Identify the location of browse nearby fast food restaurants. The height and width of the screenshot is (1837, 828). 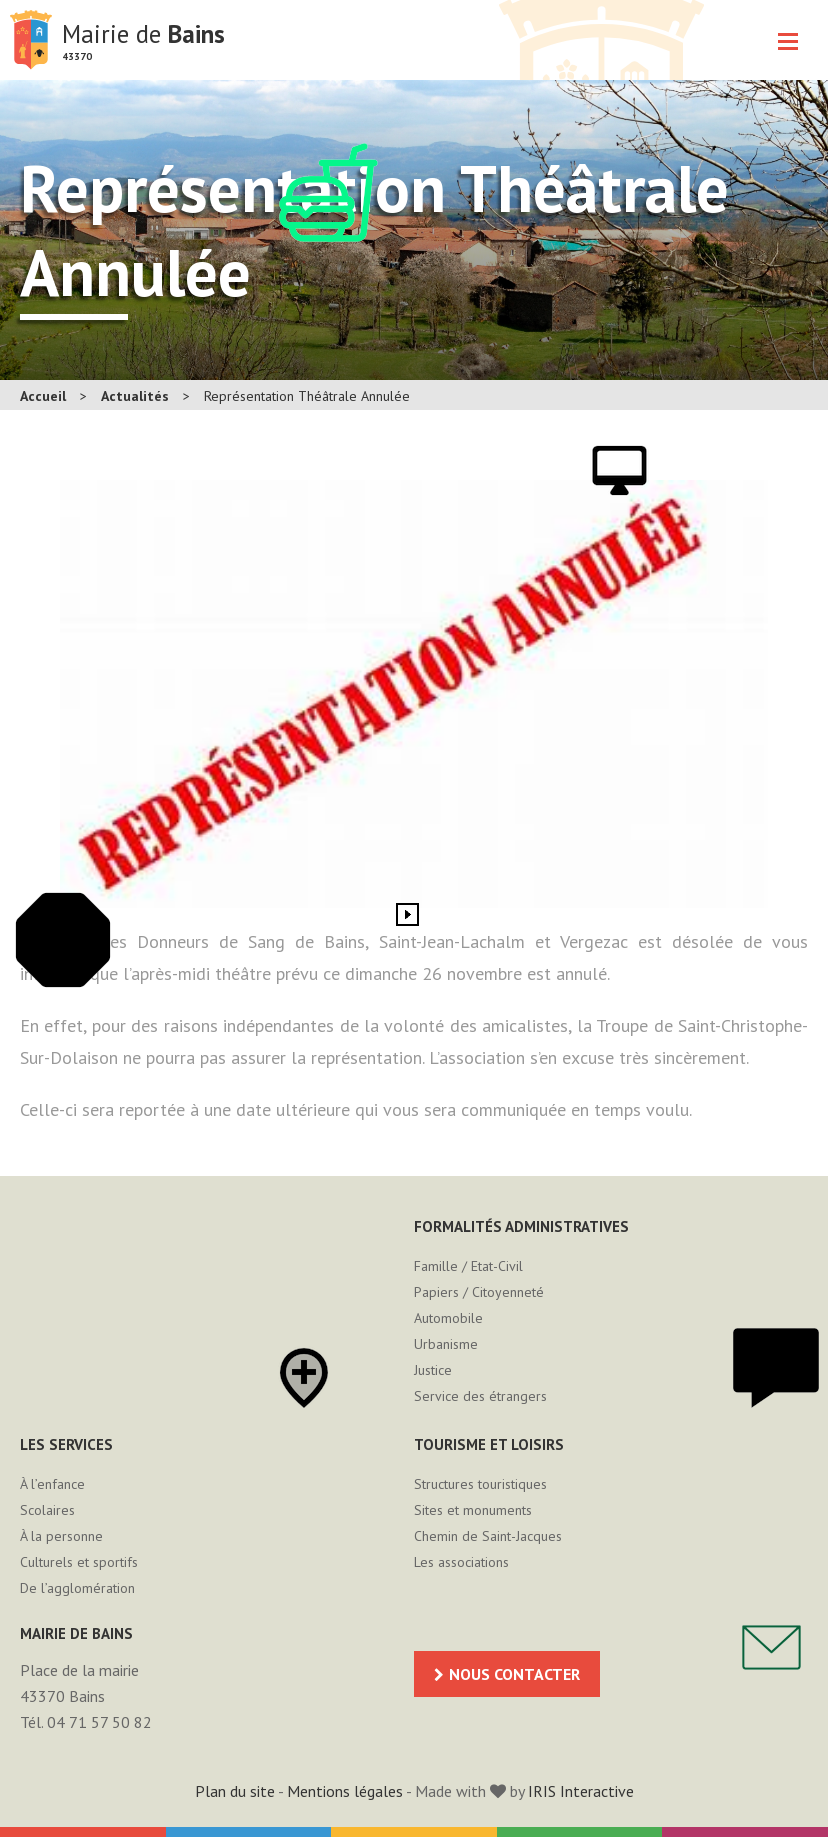
(328, 192).